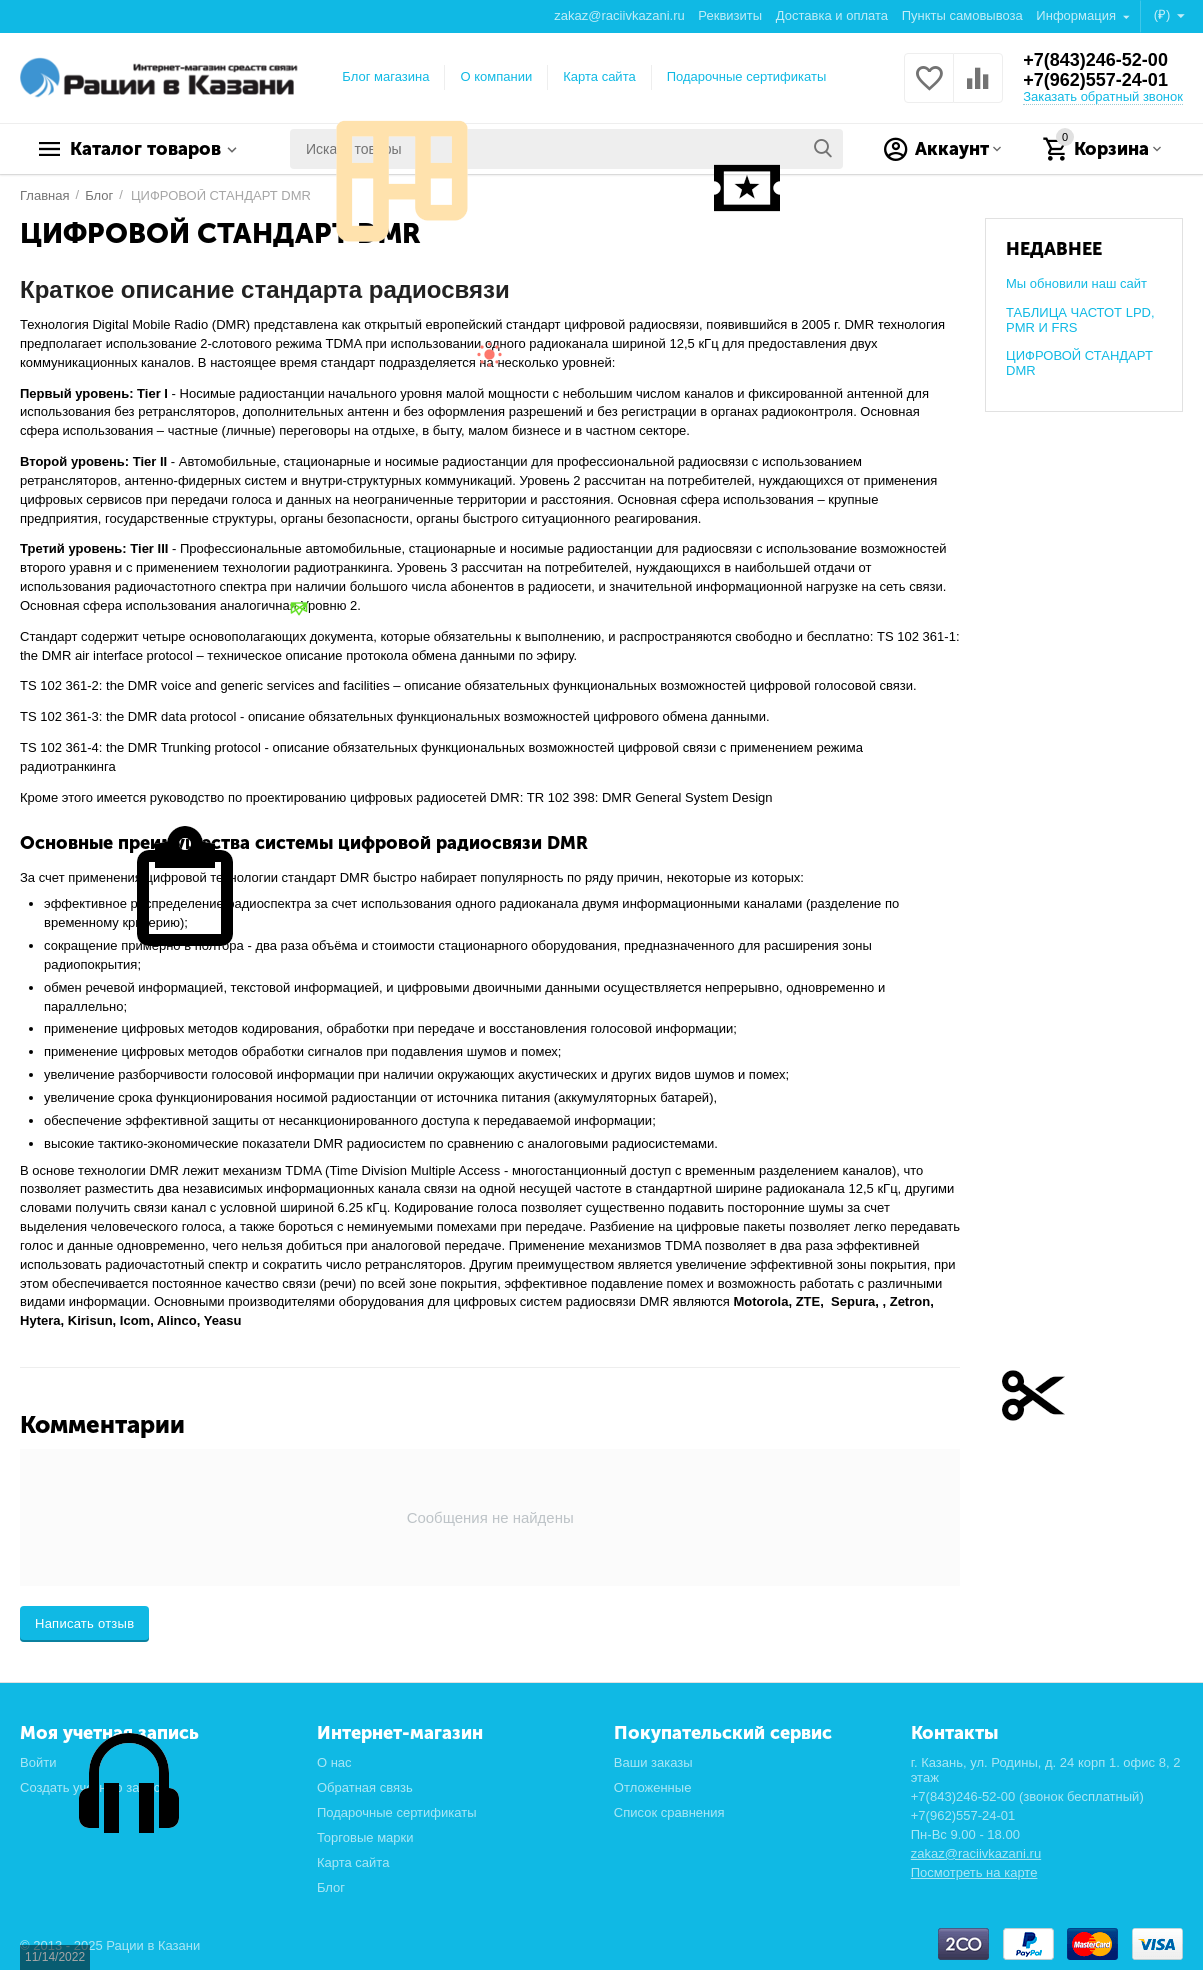  Describe the element at coordinates (402, 176) in the screenshot. I see `open kanban board view` at that location.